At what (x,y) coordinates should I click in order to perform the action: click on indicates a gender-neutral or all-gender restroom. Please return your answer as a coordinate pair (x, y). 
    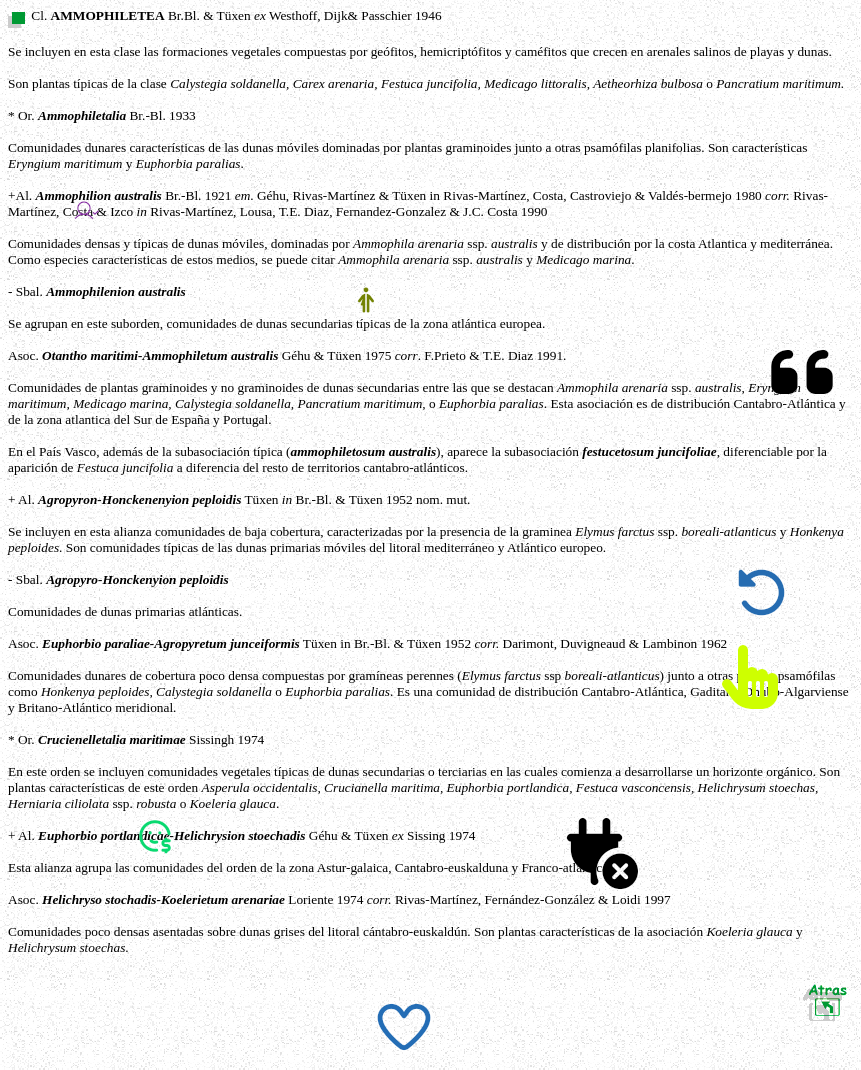
    Looking at the image, I should click on (366, 300).